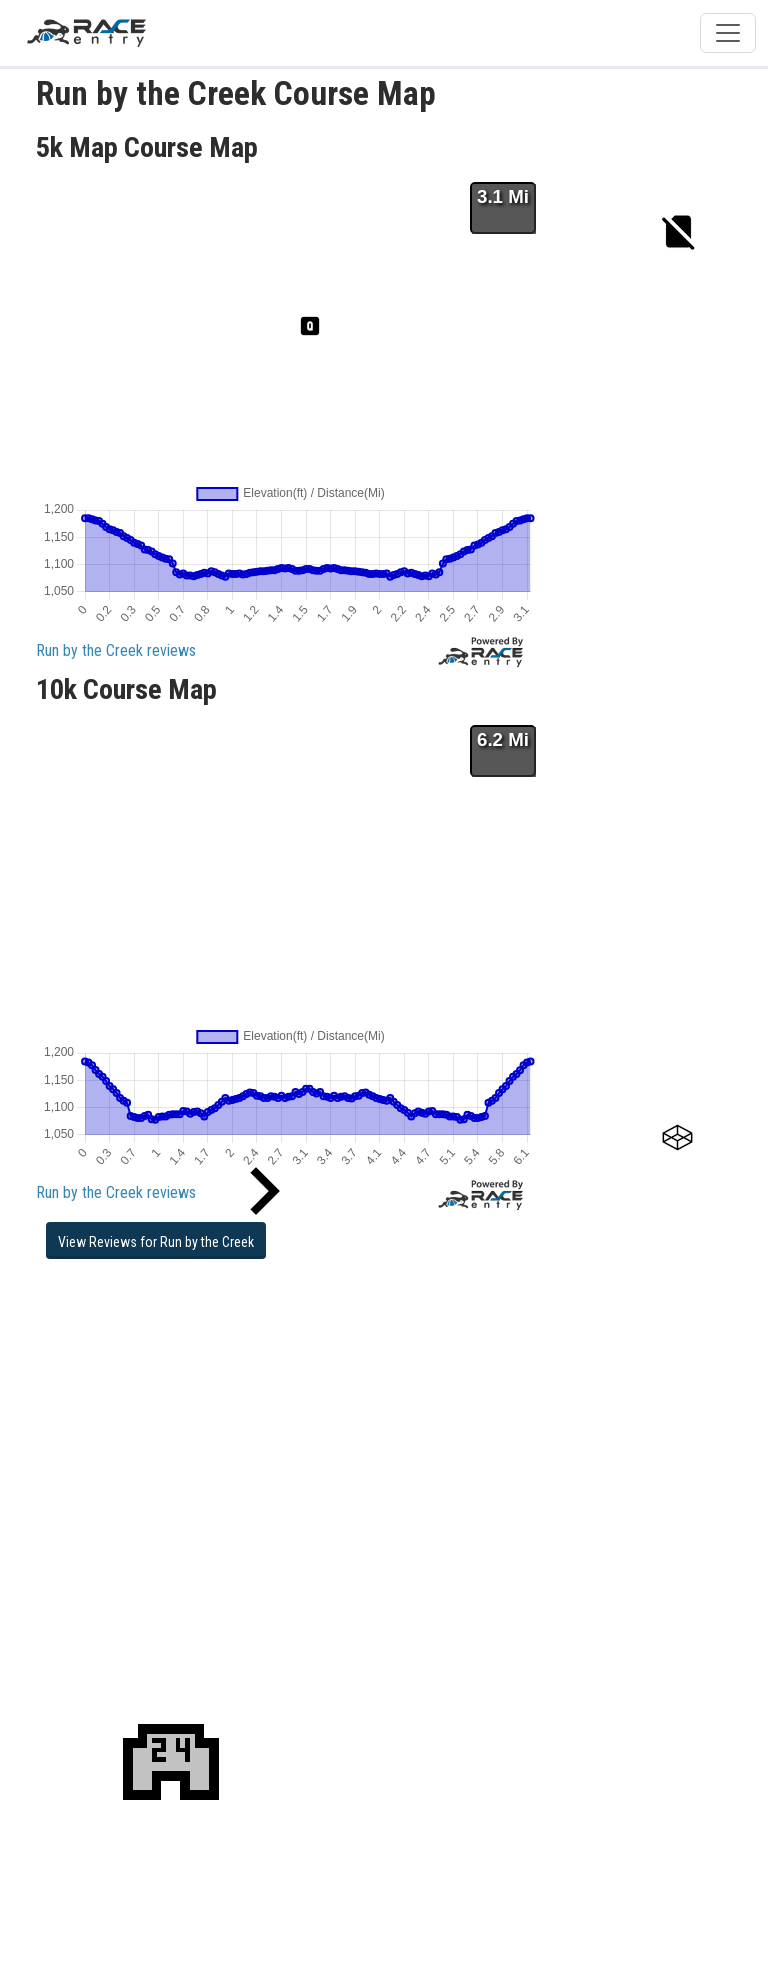 The image size is (768, 1965). What do you see at coordinates (678, 231) in the screenshot?
I see `no sim card detected` at bounding box center [678, 231].